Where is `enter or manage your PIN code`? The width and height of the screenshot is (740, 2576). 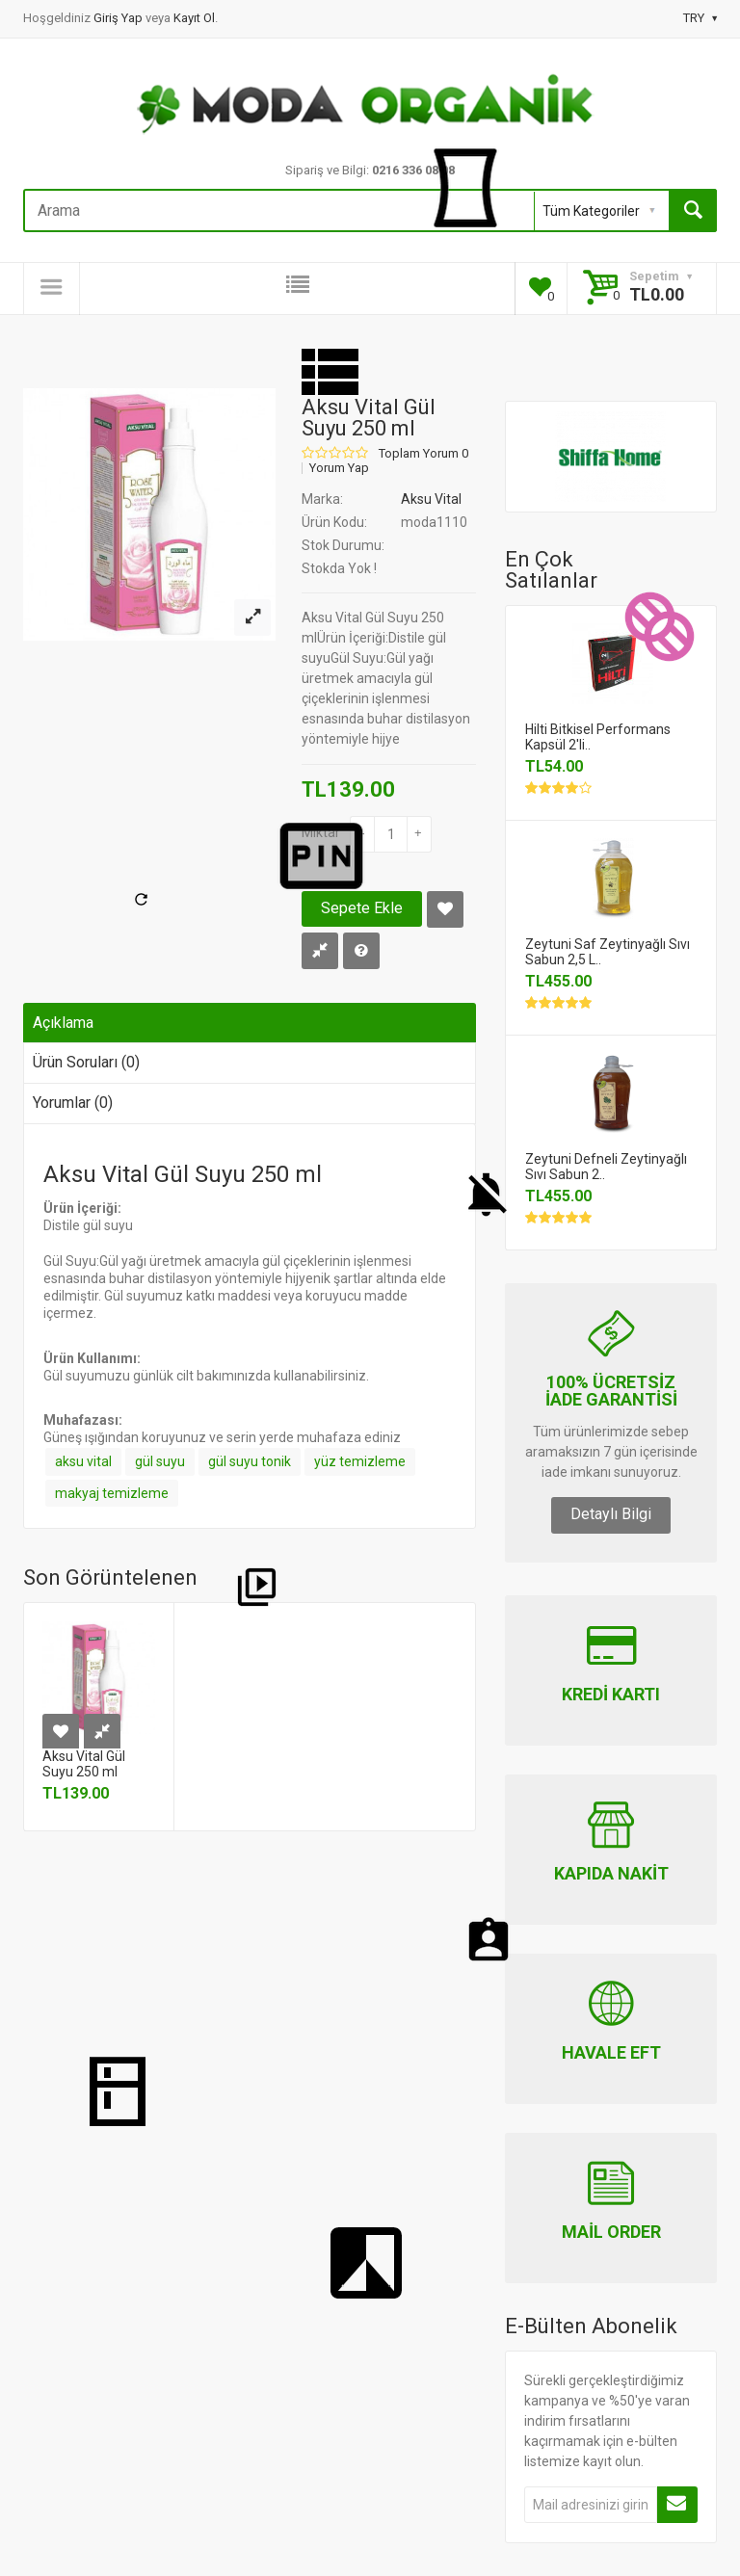
enter or manage your PIN code is located at coordinates (321, 855).